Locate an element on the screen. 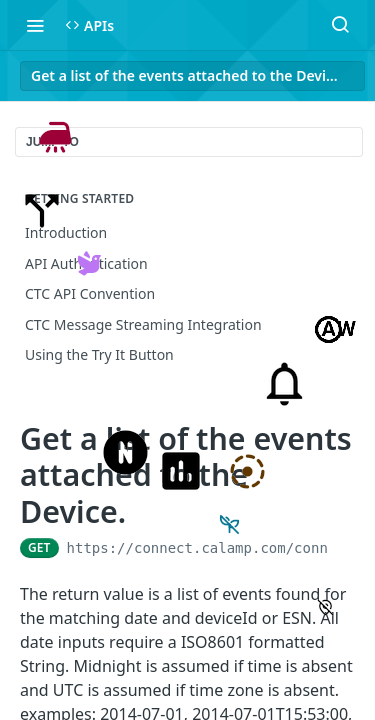 This screenshot has height=720, width=375. split or fork a call to multiple recipients is located at coordinates (42, 211).